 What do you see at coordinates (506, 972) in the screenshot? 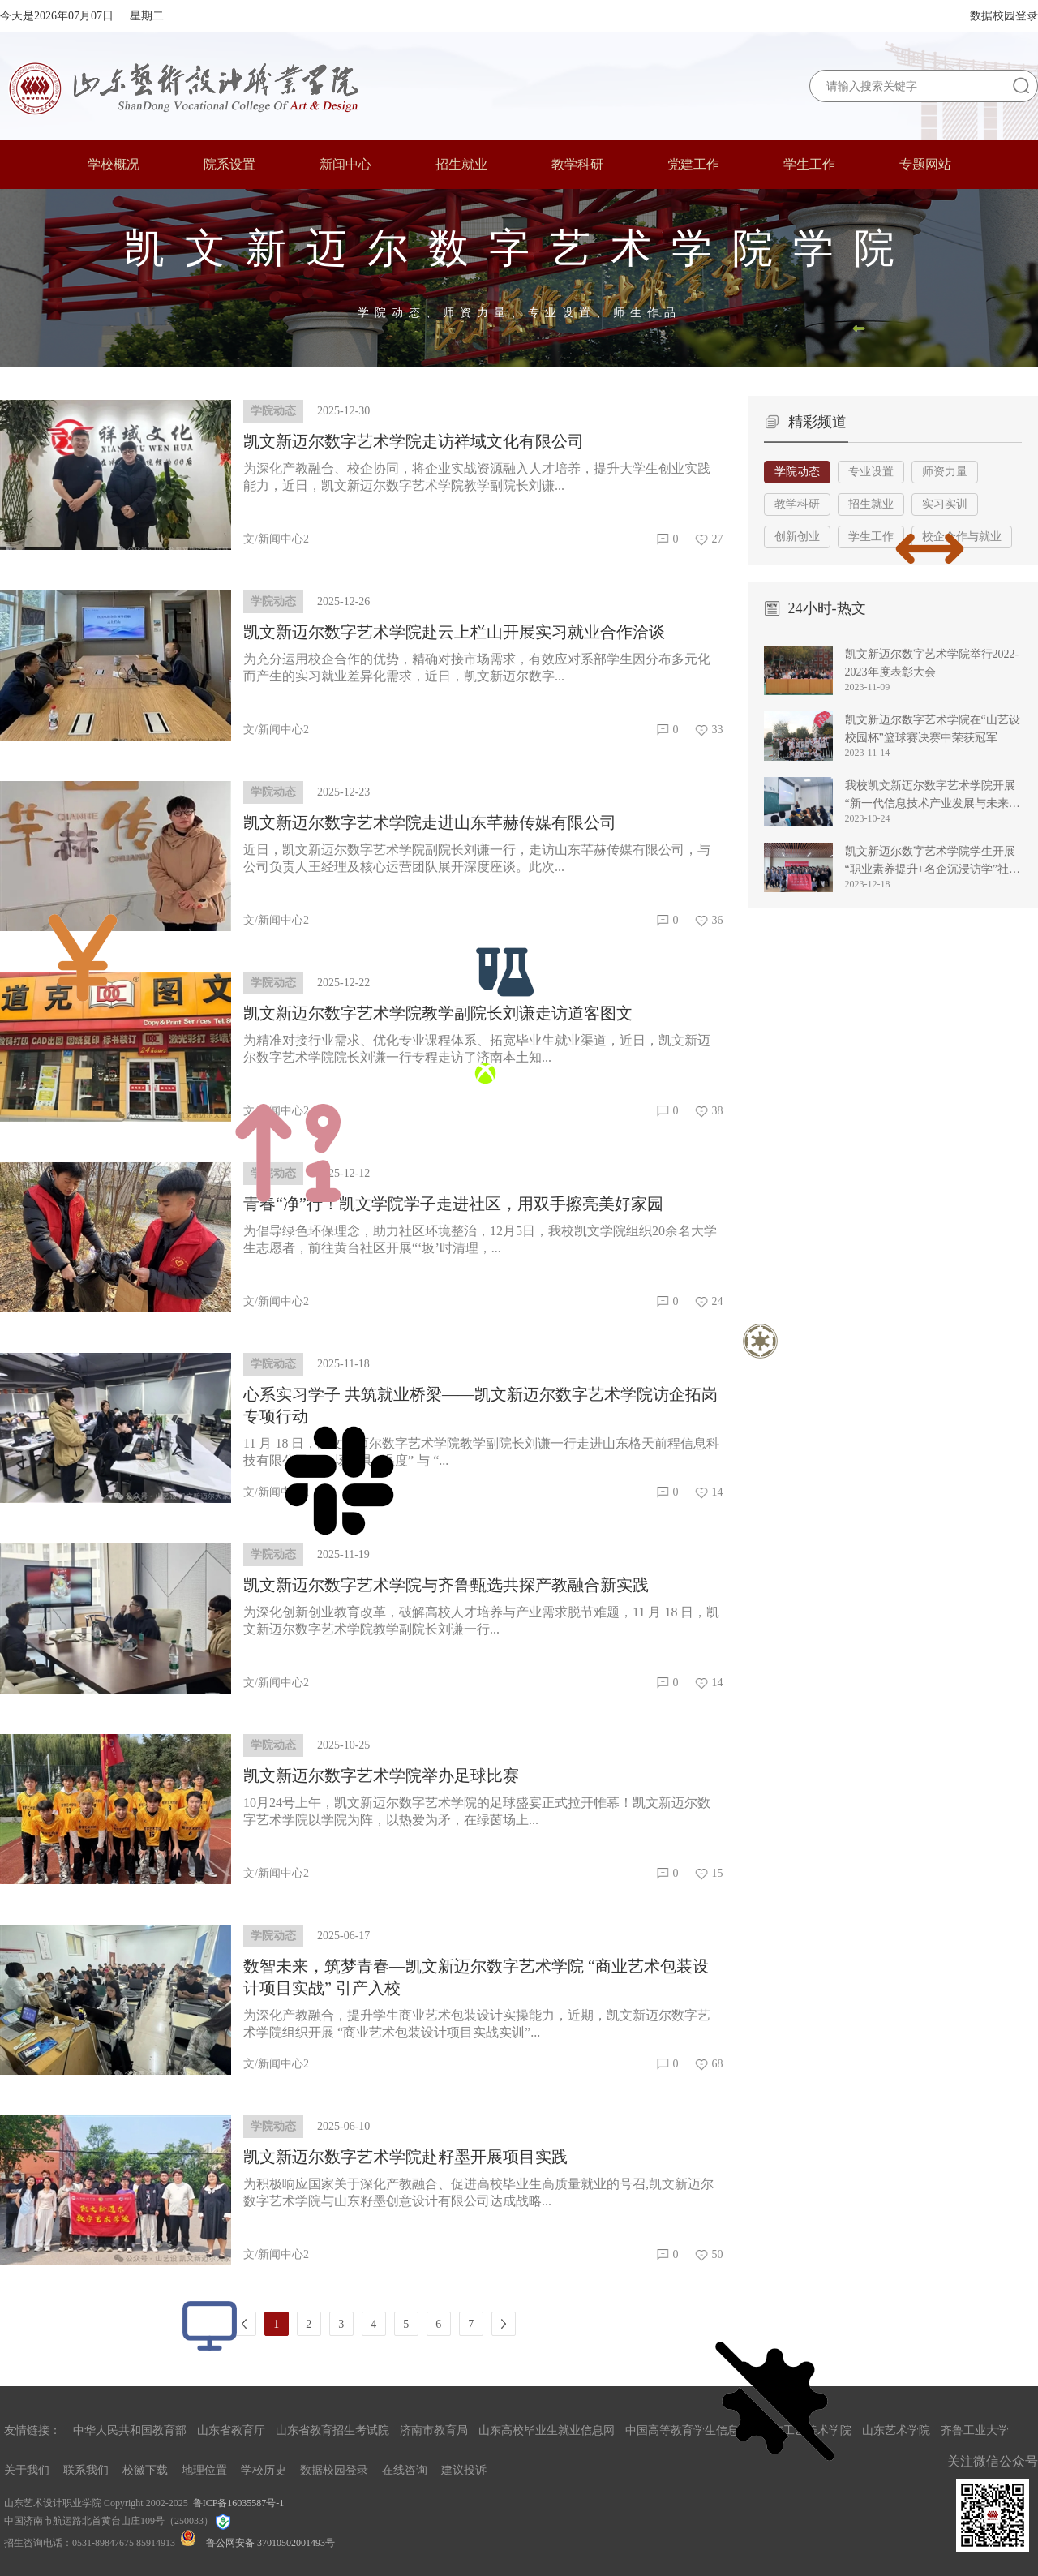
I see `access laboratory or science tools` at bounding box center [506, 972].